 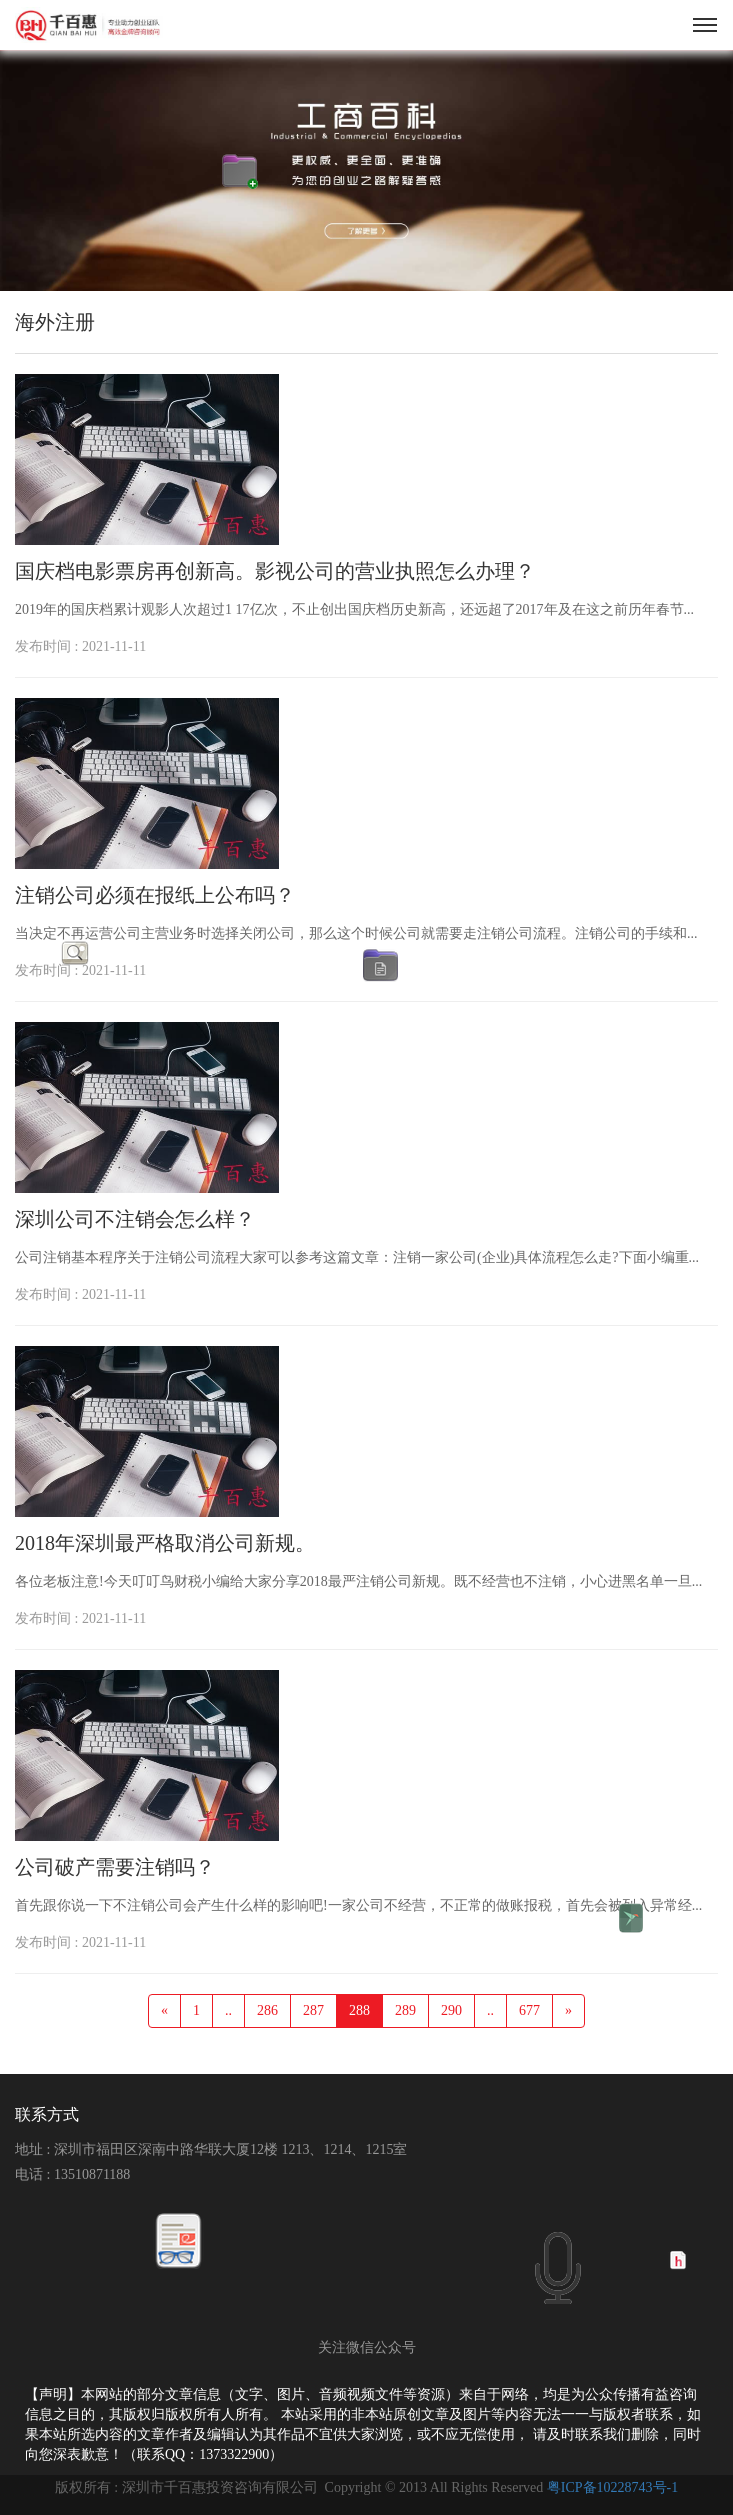 What do you see at coordinates (678, 2260) in the screenshot?
I see `c/c++ header file` at bounding box center [678, 2260].